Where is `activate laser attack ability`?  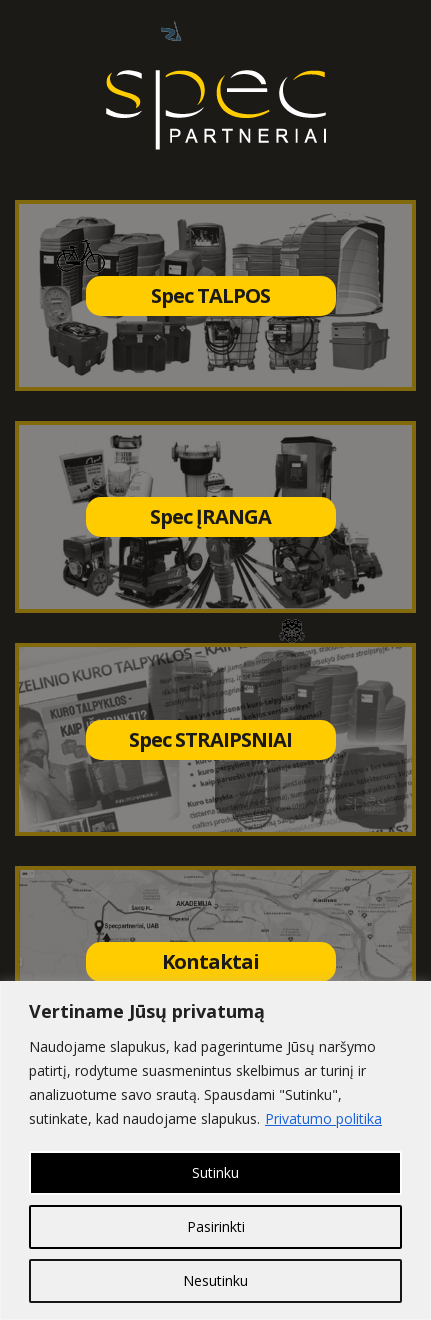
activate laser attack ability is located at coordinates (171, 31).